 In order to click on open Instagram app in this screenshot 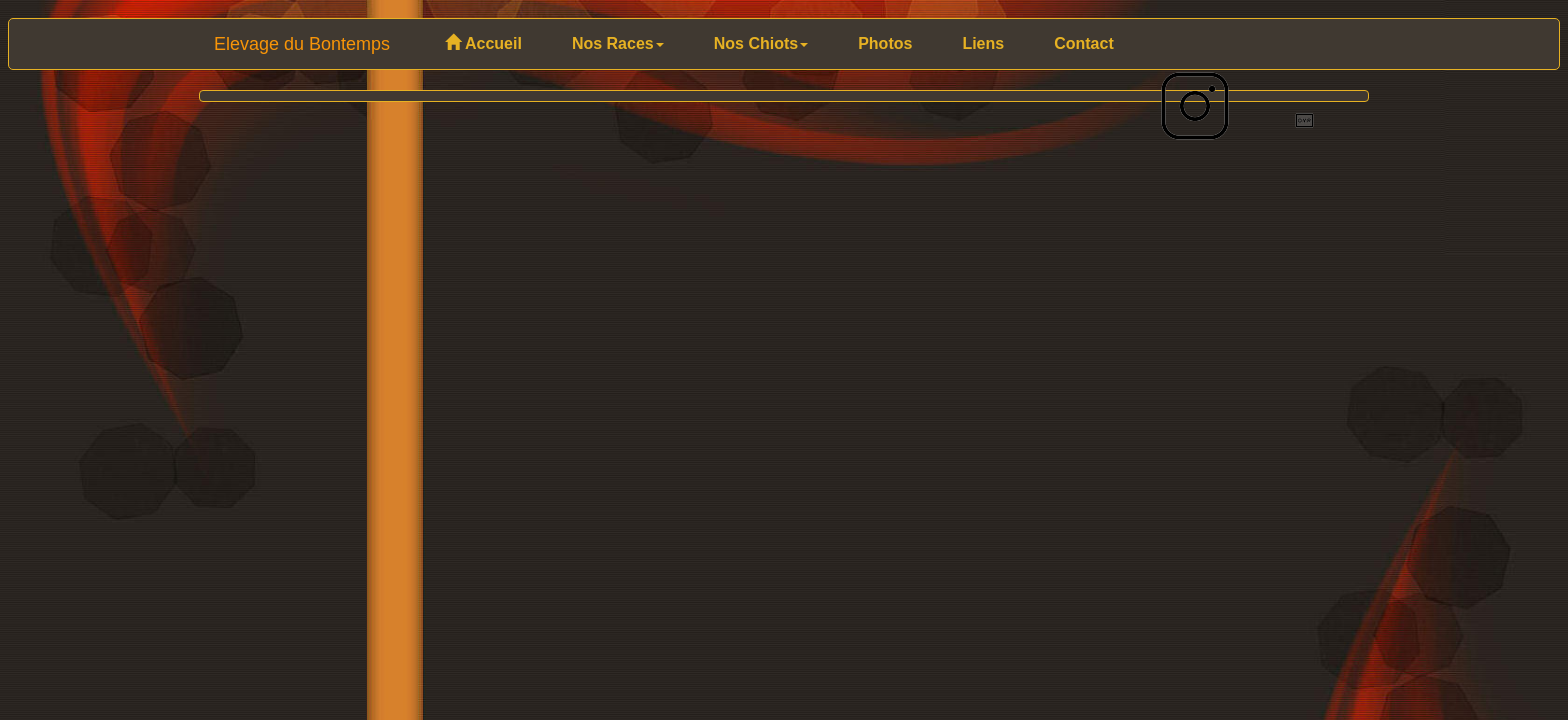, I will do `click(1195, 106)`.